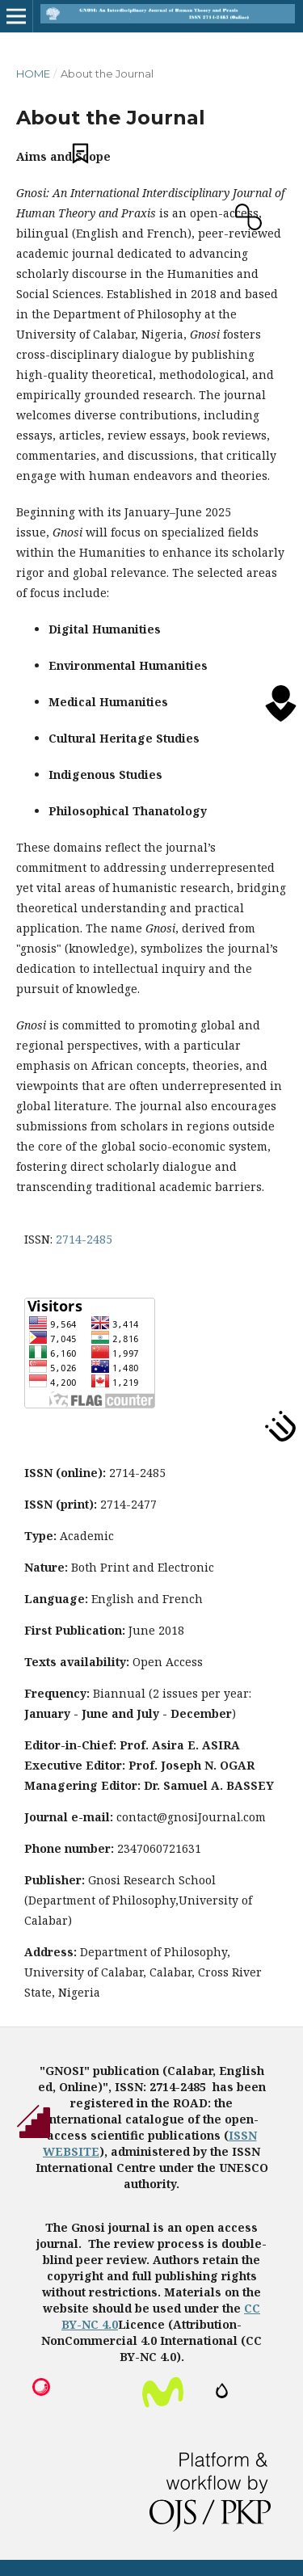 The width and height of the screenshot is (303, 2576). Describe the element at coordinates (221, 2390) in the screenshot. I see `hono web framework logo` at that location.